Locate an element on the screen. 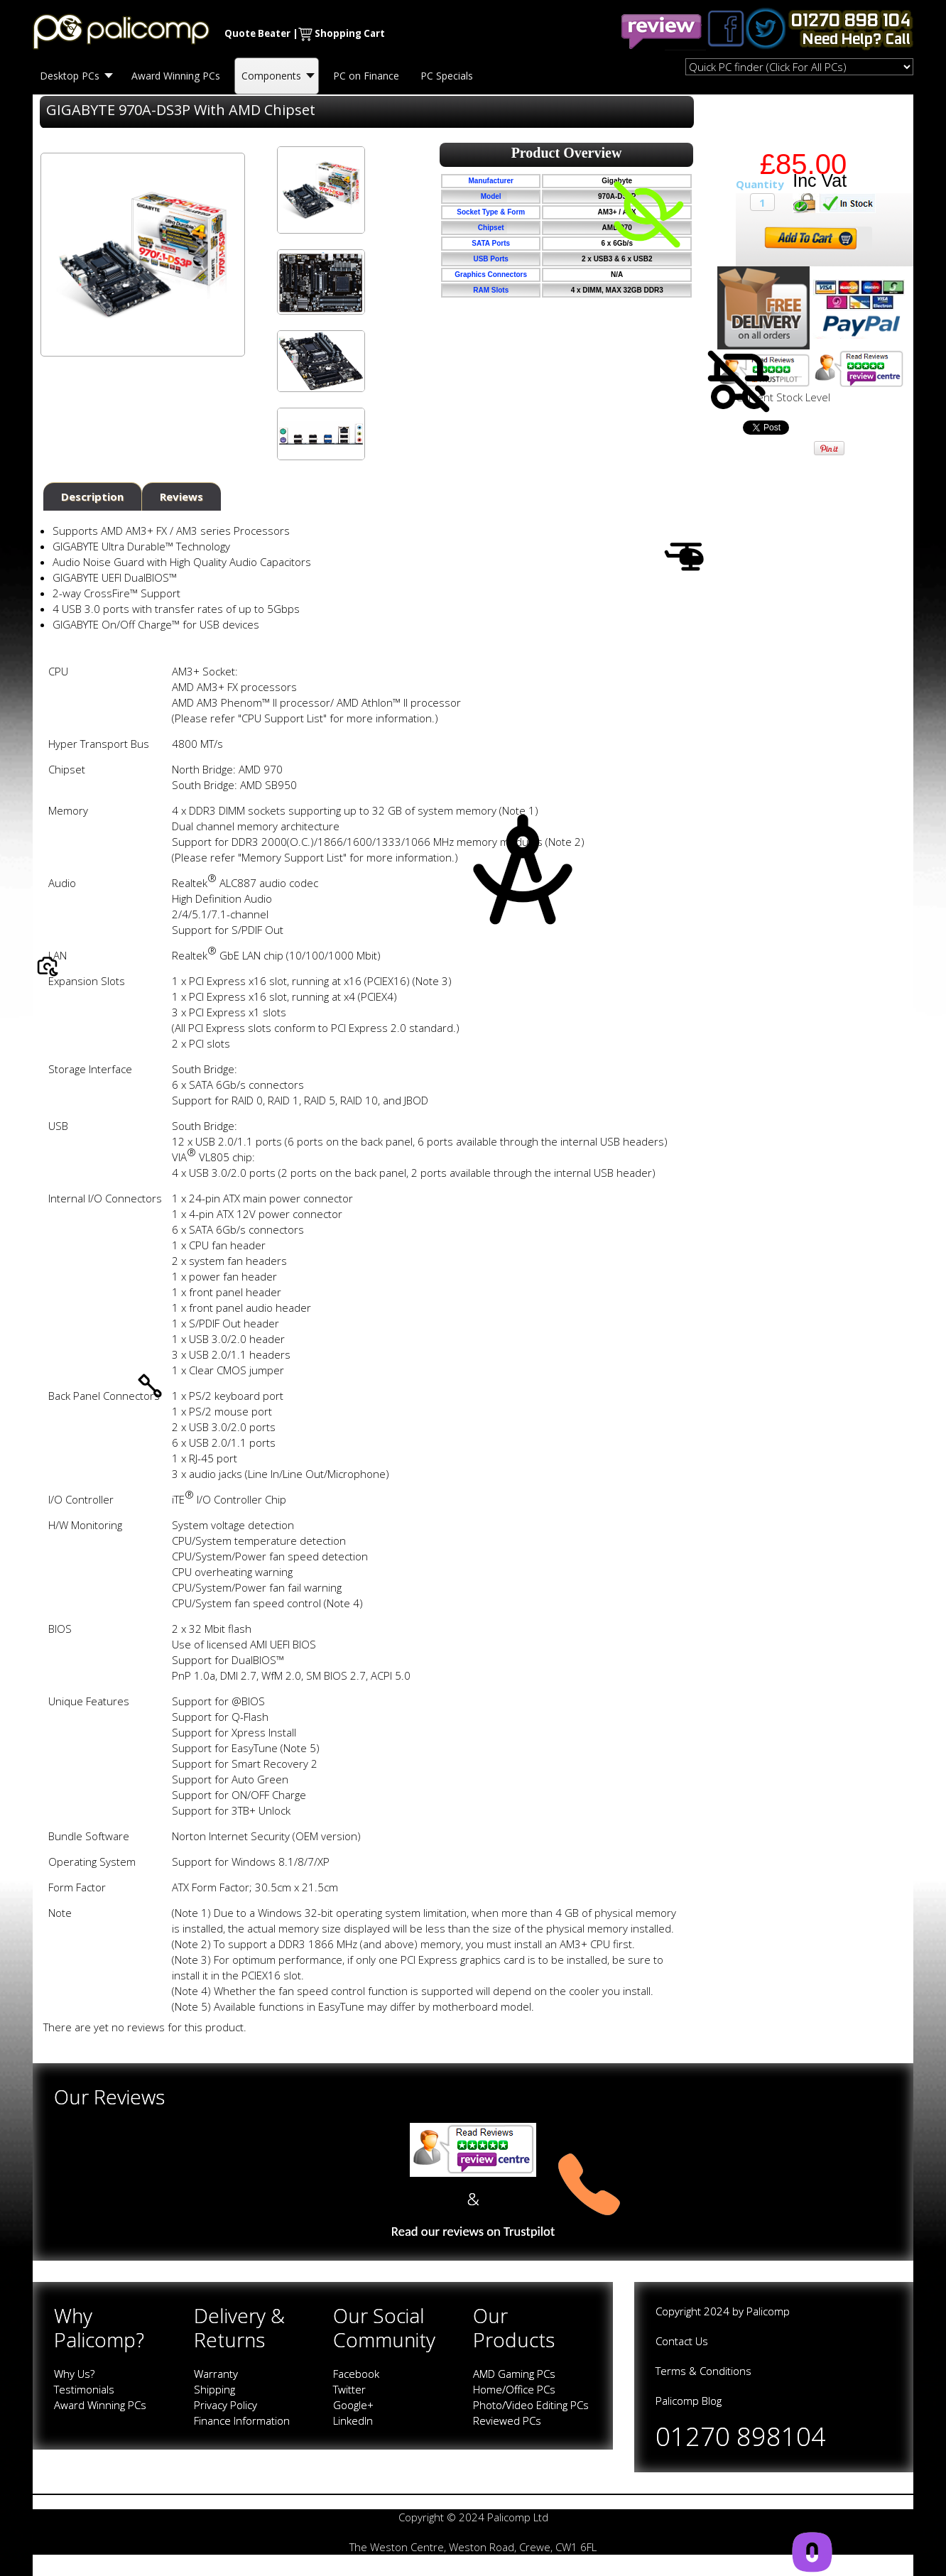  disable freehand drawing mode is located at coordinates (647, 214).